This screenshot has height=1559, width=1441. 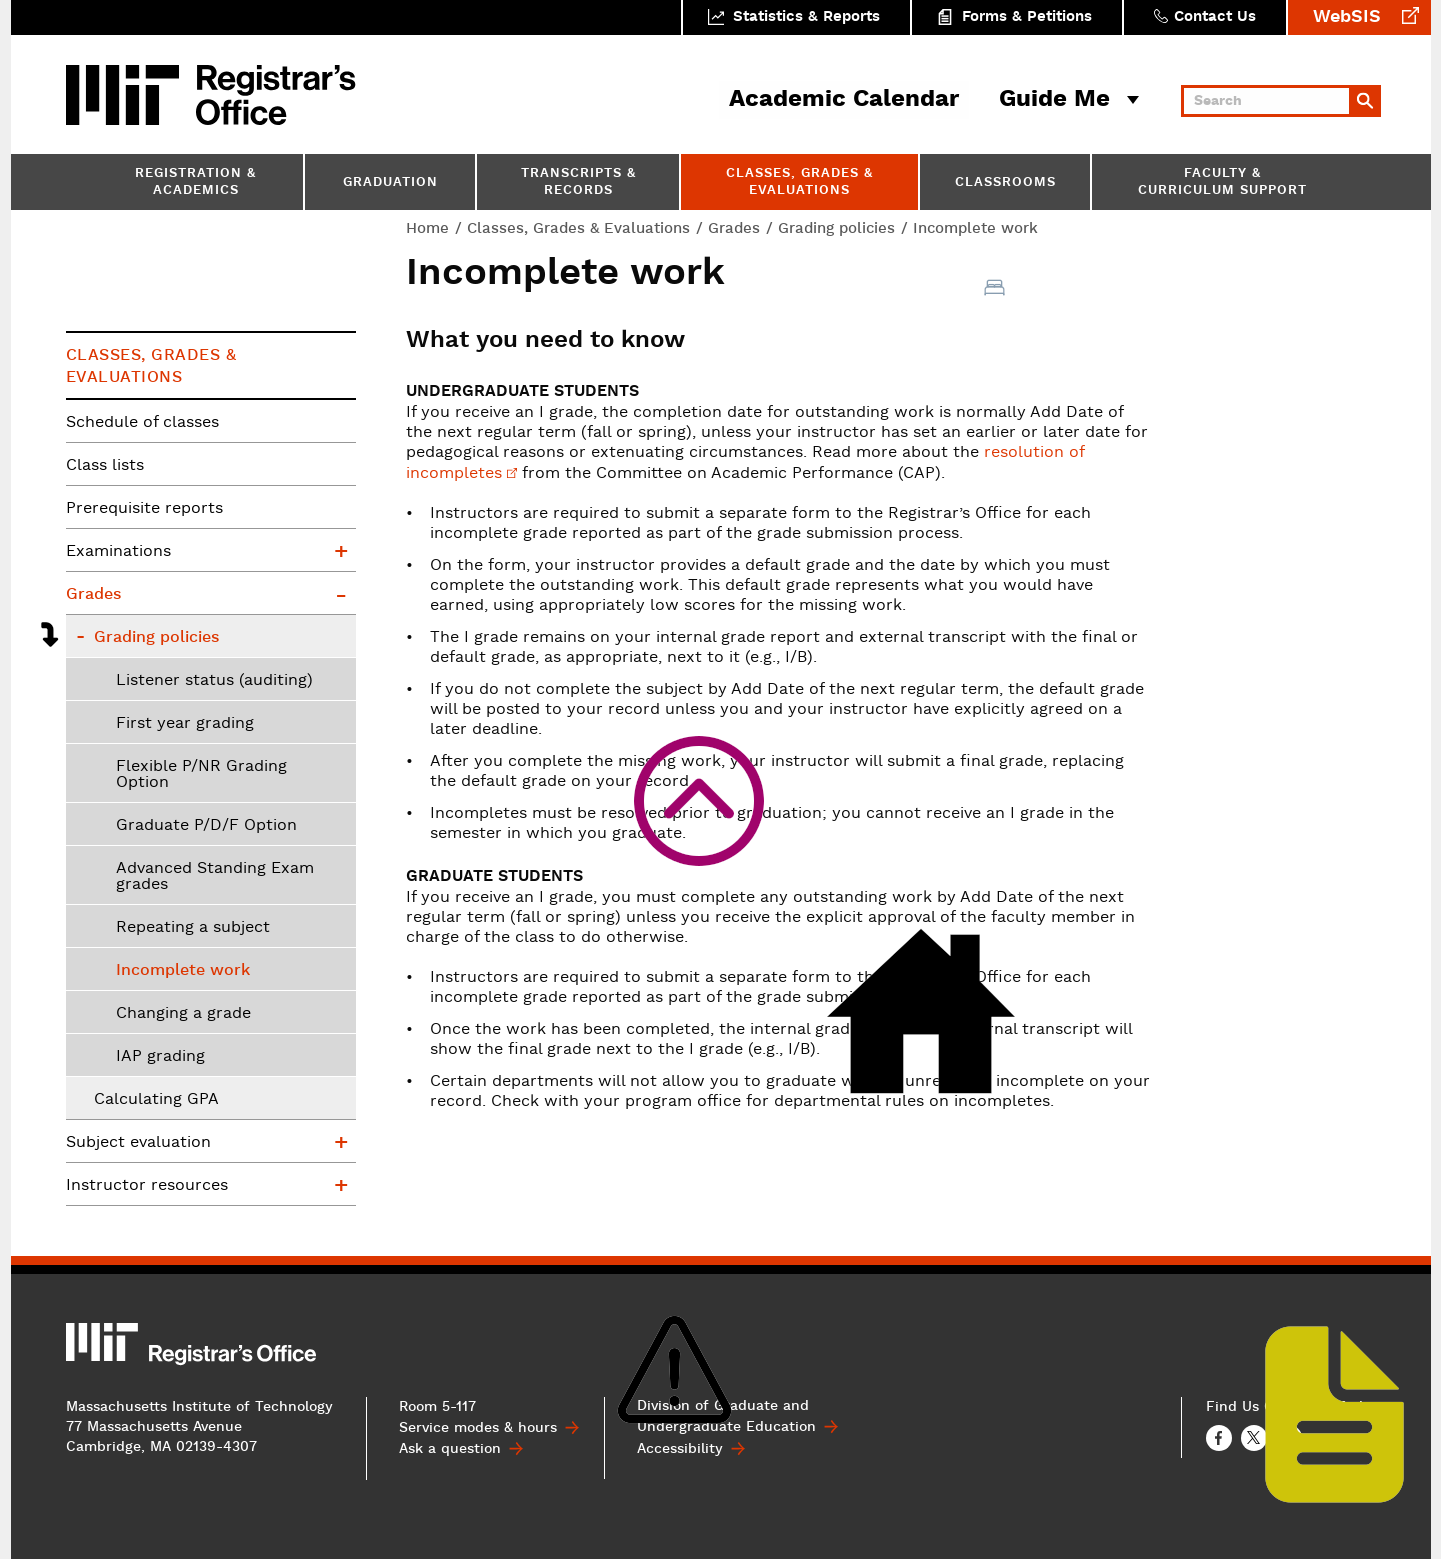 What do you see at coordinates (994, 287) in the screenshot?
I see `view hotel or accommodation options` at bounding box center [994, 287].